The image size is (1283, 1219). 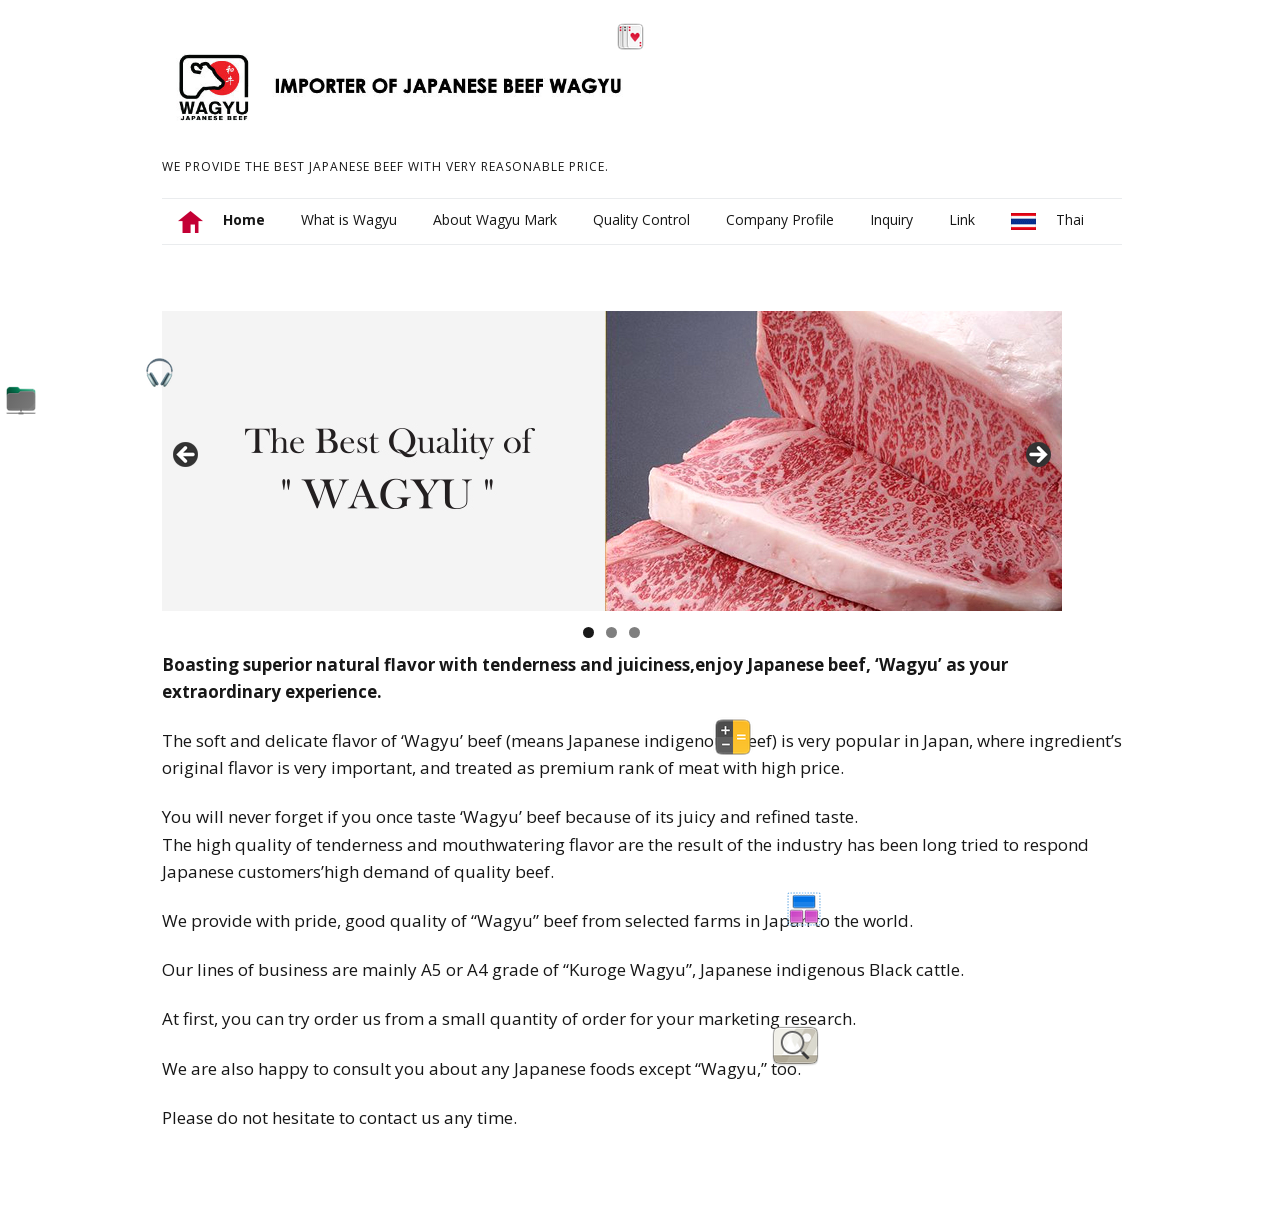 What do you see at coordinates (159, 372) in the screenshot?
I see `bluetooth headphones connected` at bounding box center [159, 372].